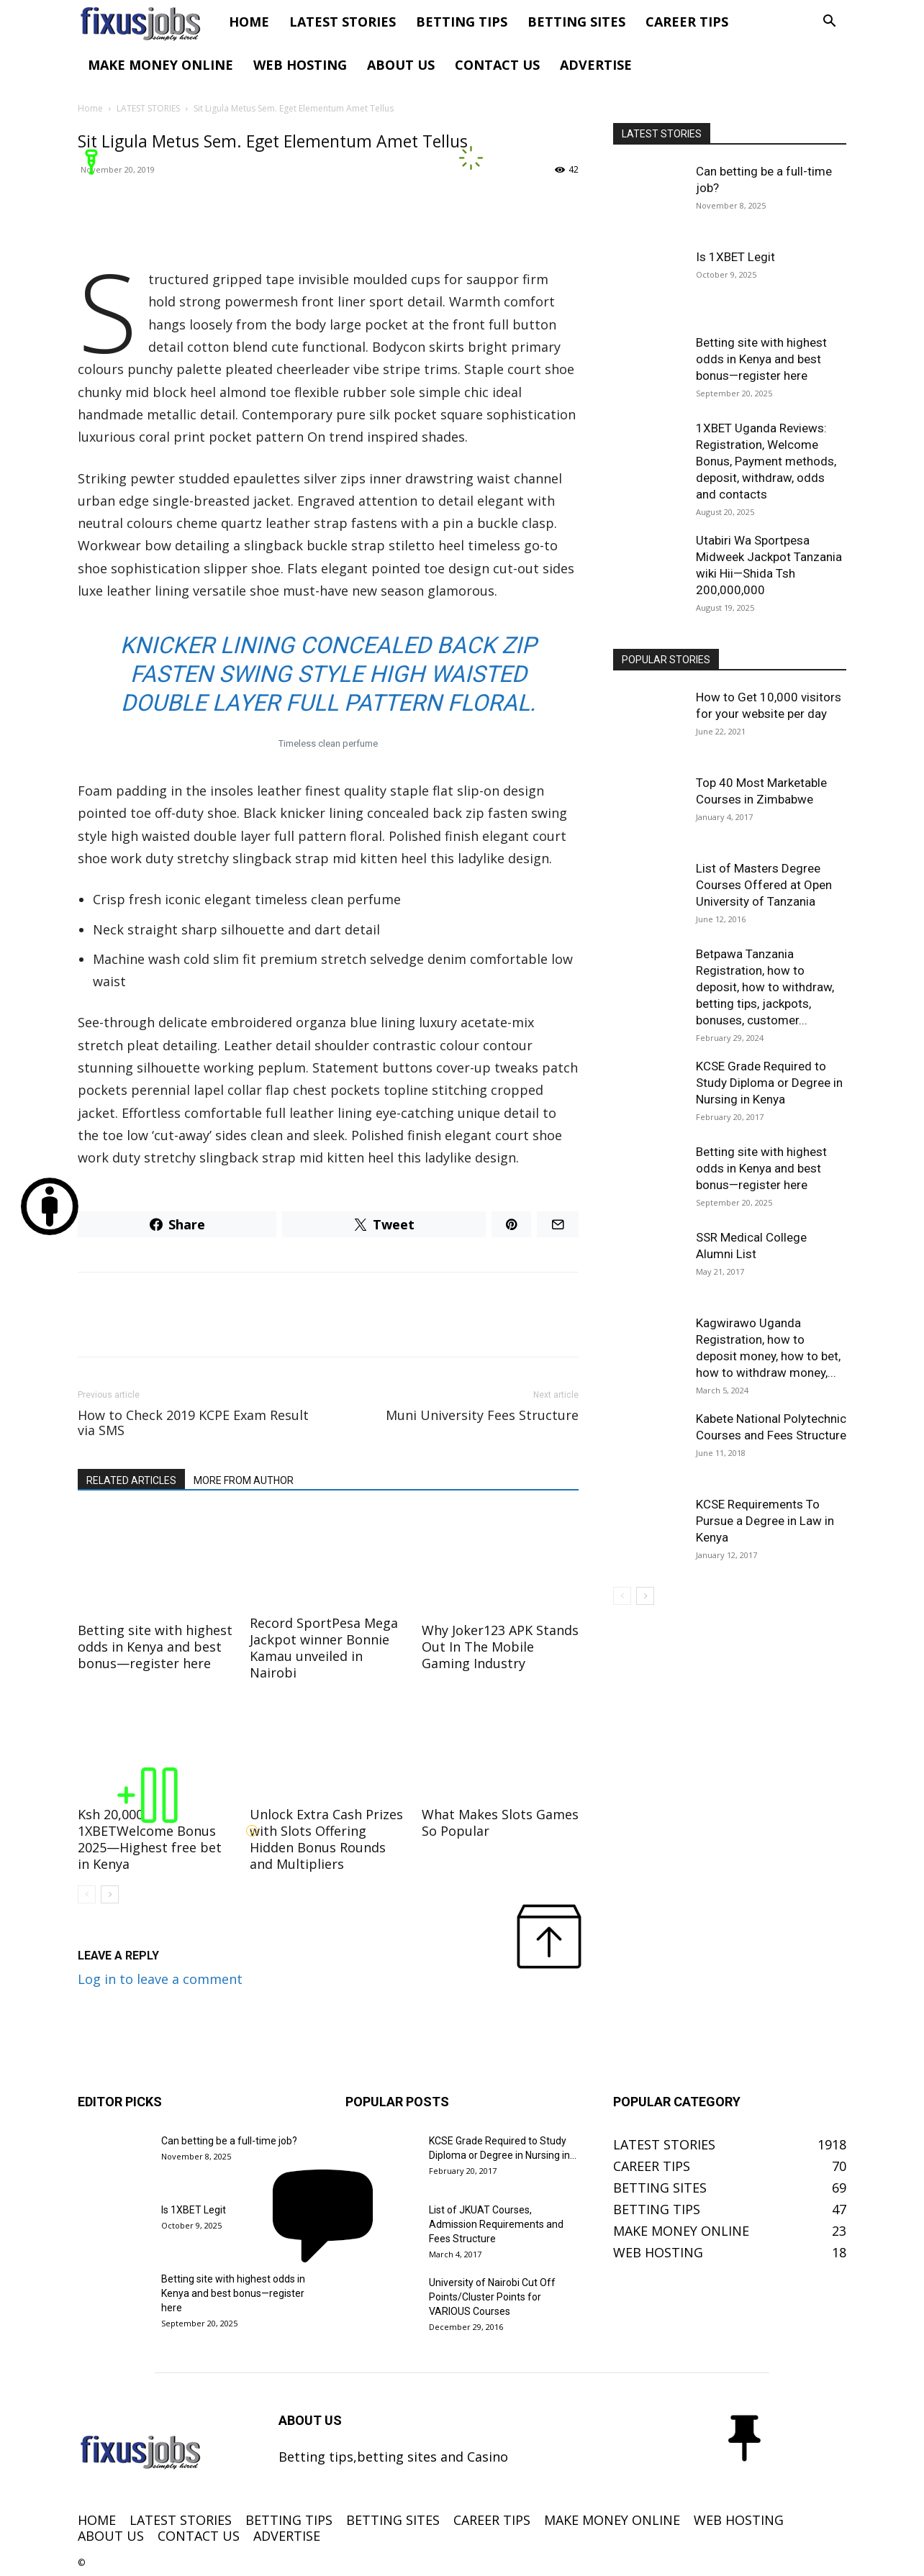 The image size is (924, 2576). I want to click on view attribution or credits information, so click(50, 1206).